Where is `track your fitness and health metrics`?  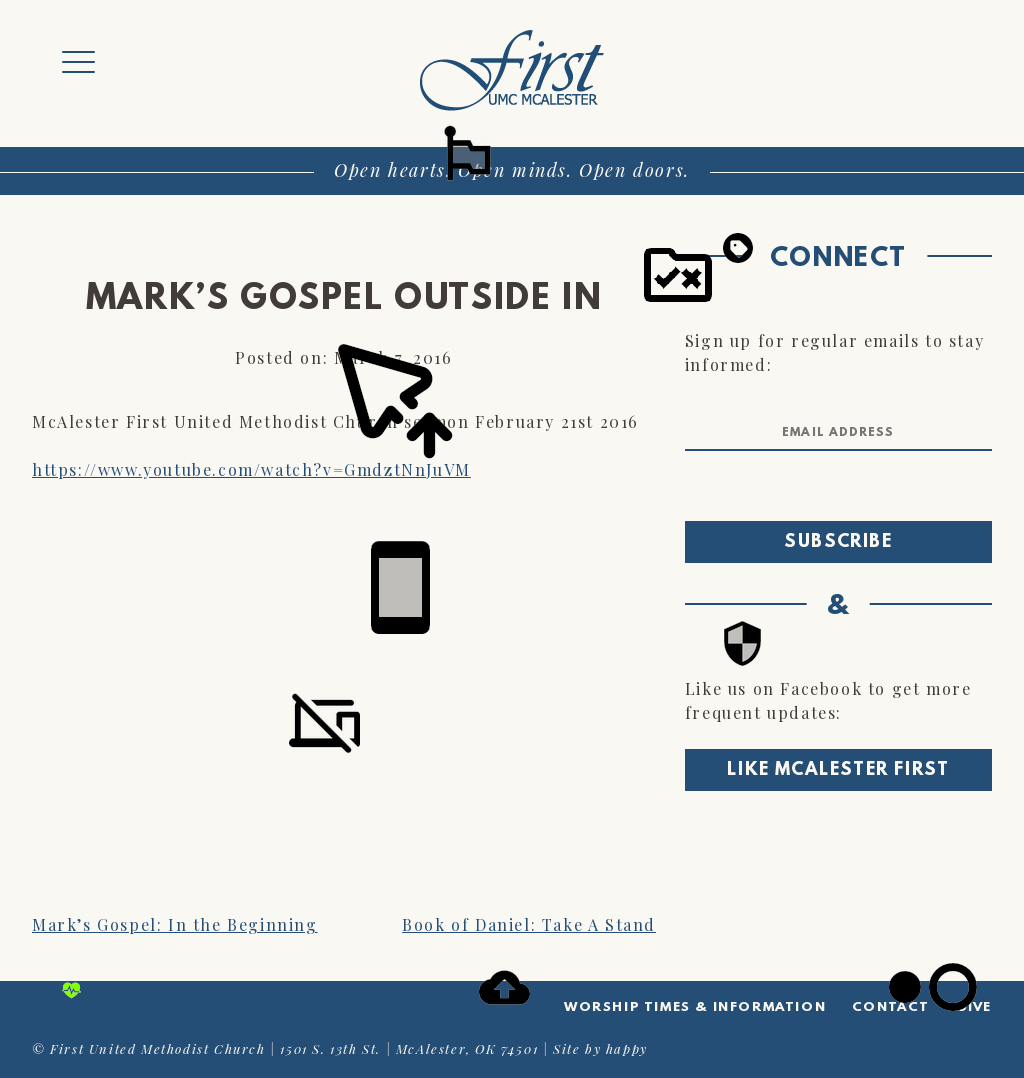
track your fitness and health metrics is located at coordinates (71, 990).